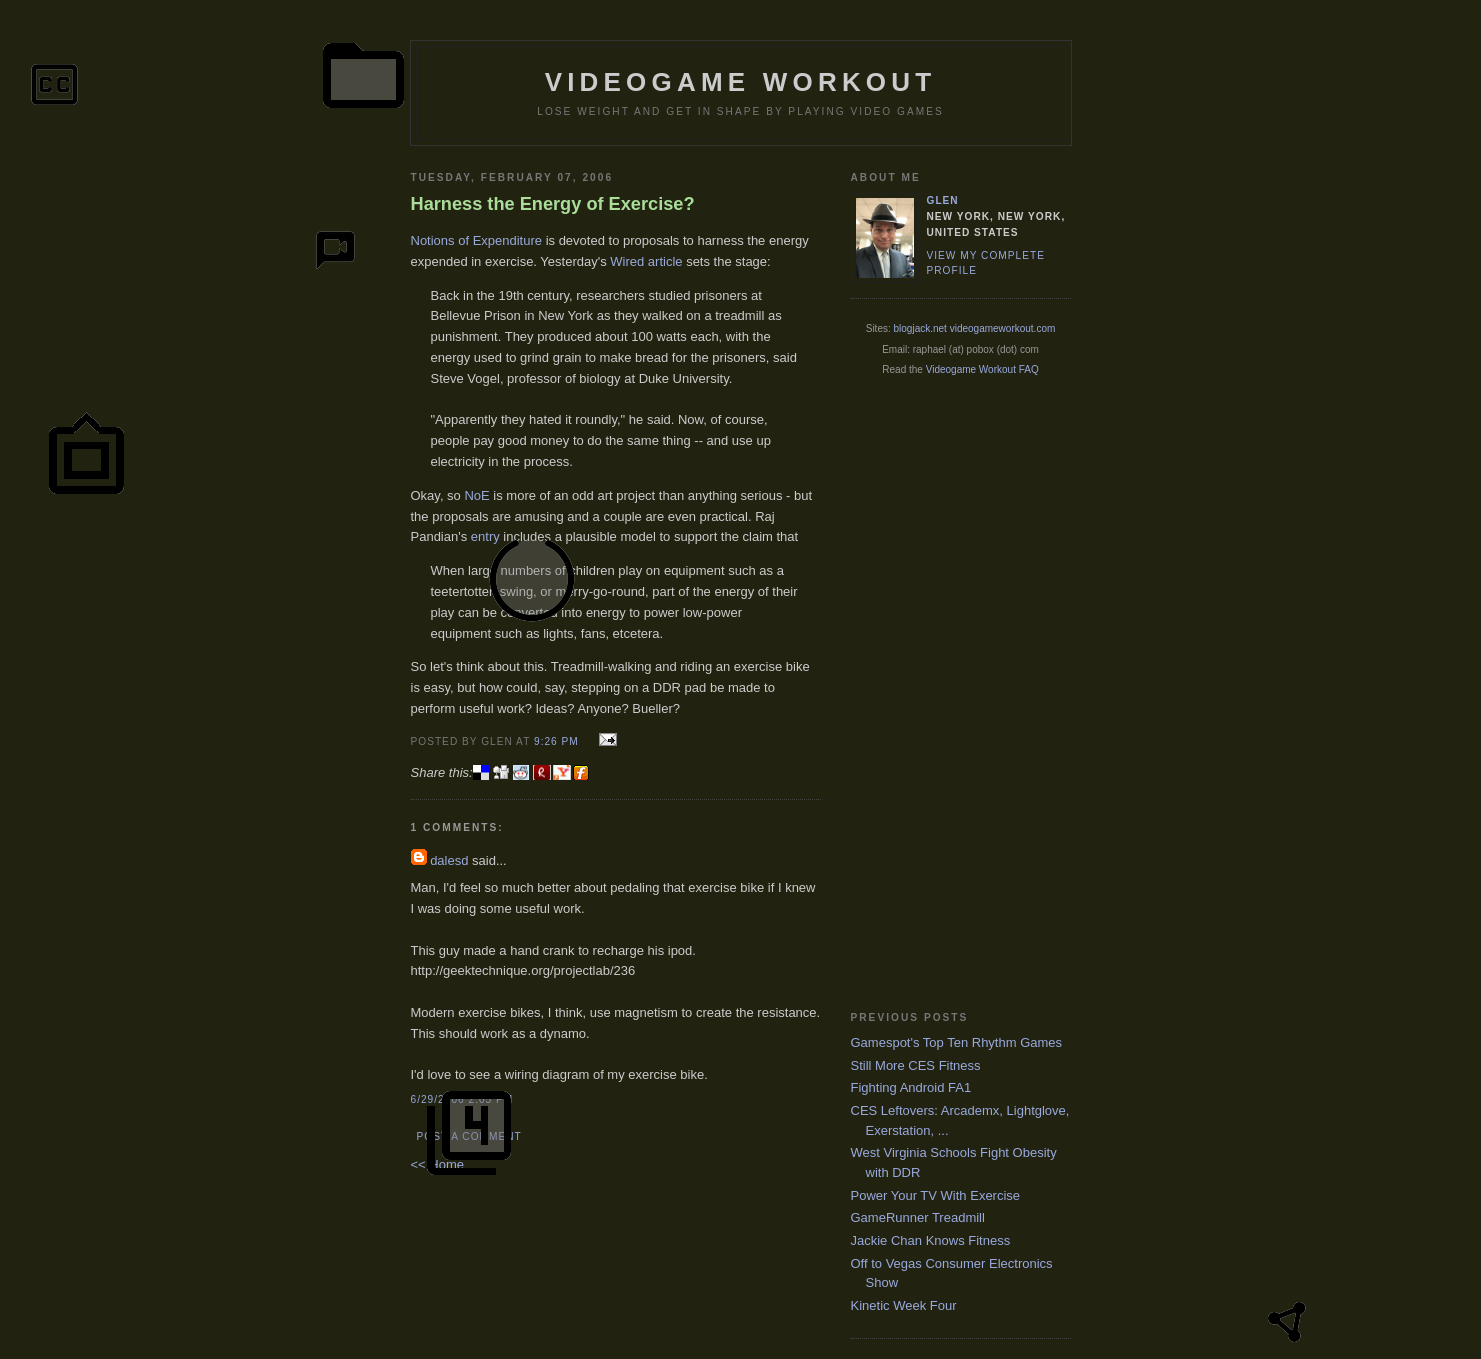  What do you see at coordinates (335, 250) in the screenshot?
I see `start a video chat` at bounding box center [335, 250].